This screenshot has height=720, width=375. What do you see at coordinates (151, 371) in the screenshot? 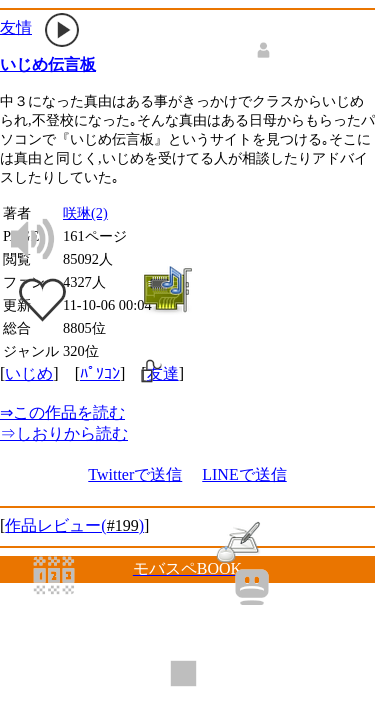
I see `colorimeter device for color calibration` at bounding box center [151, 371].